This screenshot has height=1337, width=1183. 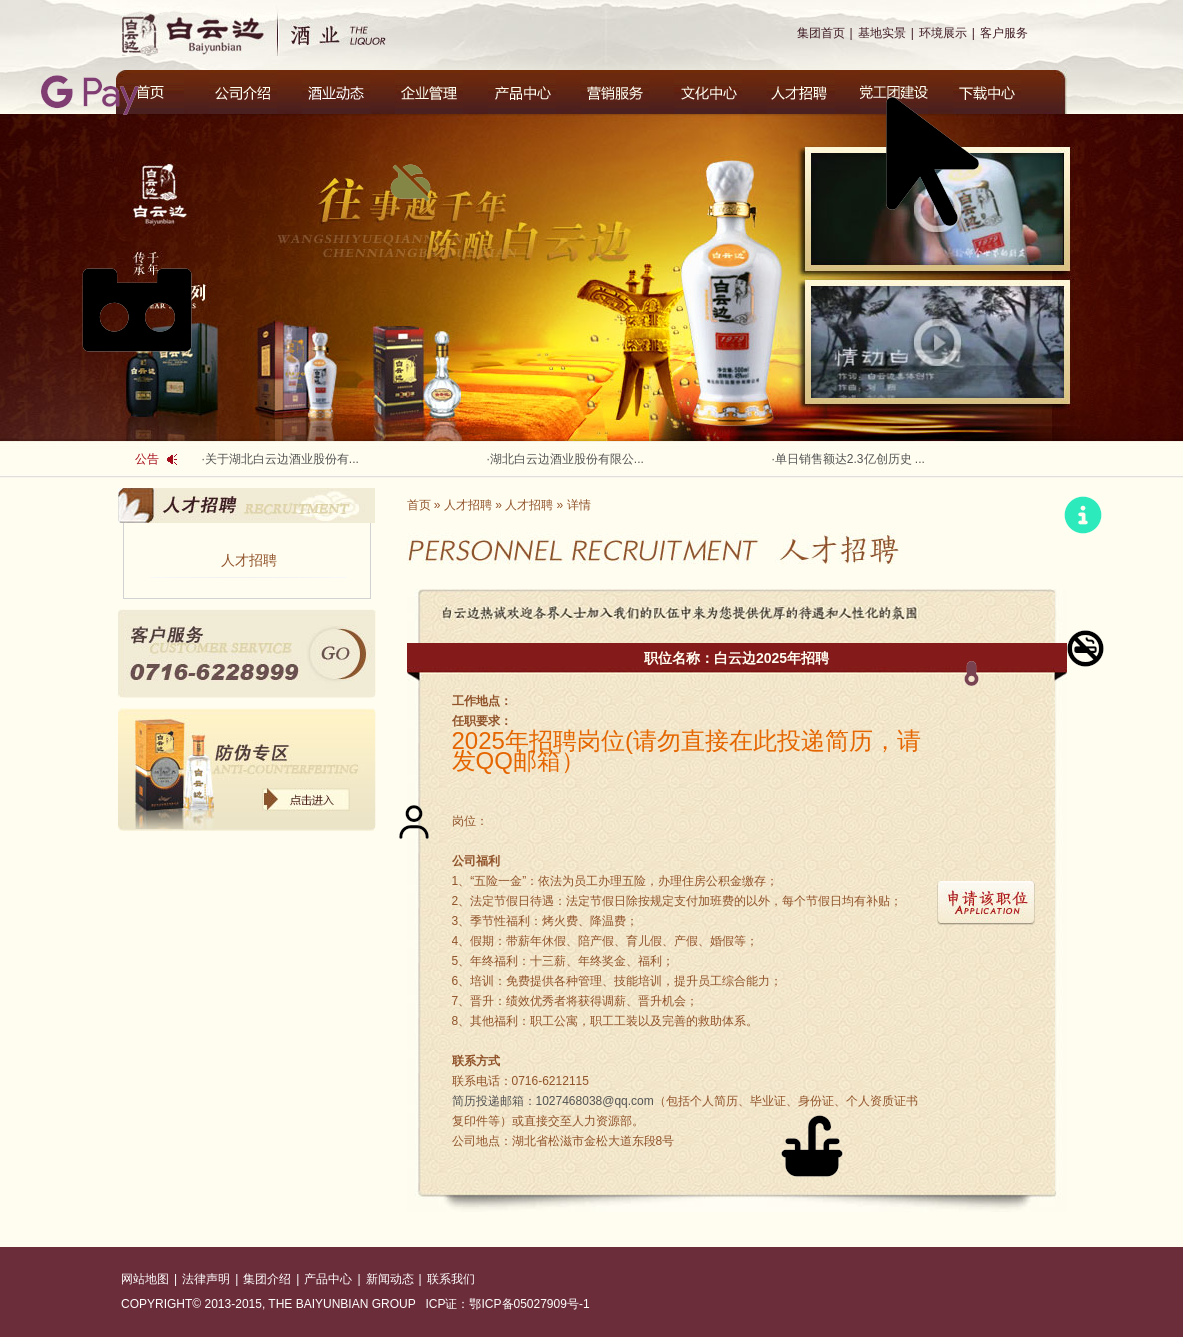 What do you see at coordinates (410, 182) in the screenshot?
I see `cloud sync is disabled or unavailable` at bounding box center [410, 182].